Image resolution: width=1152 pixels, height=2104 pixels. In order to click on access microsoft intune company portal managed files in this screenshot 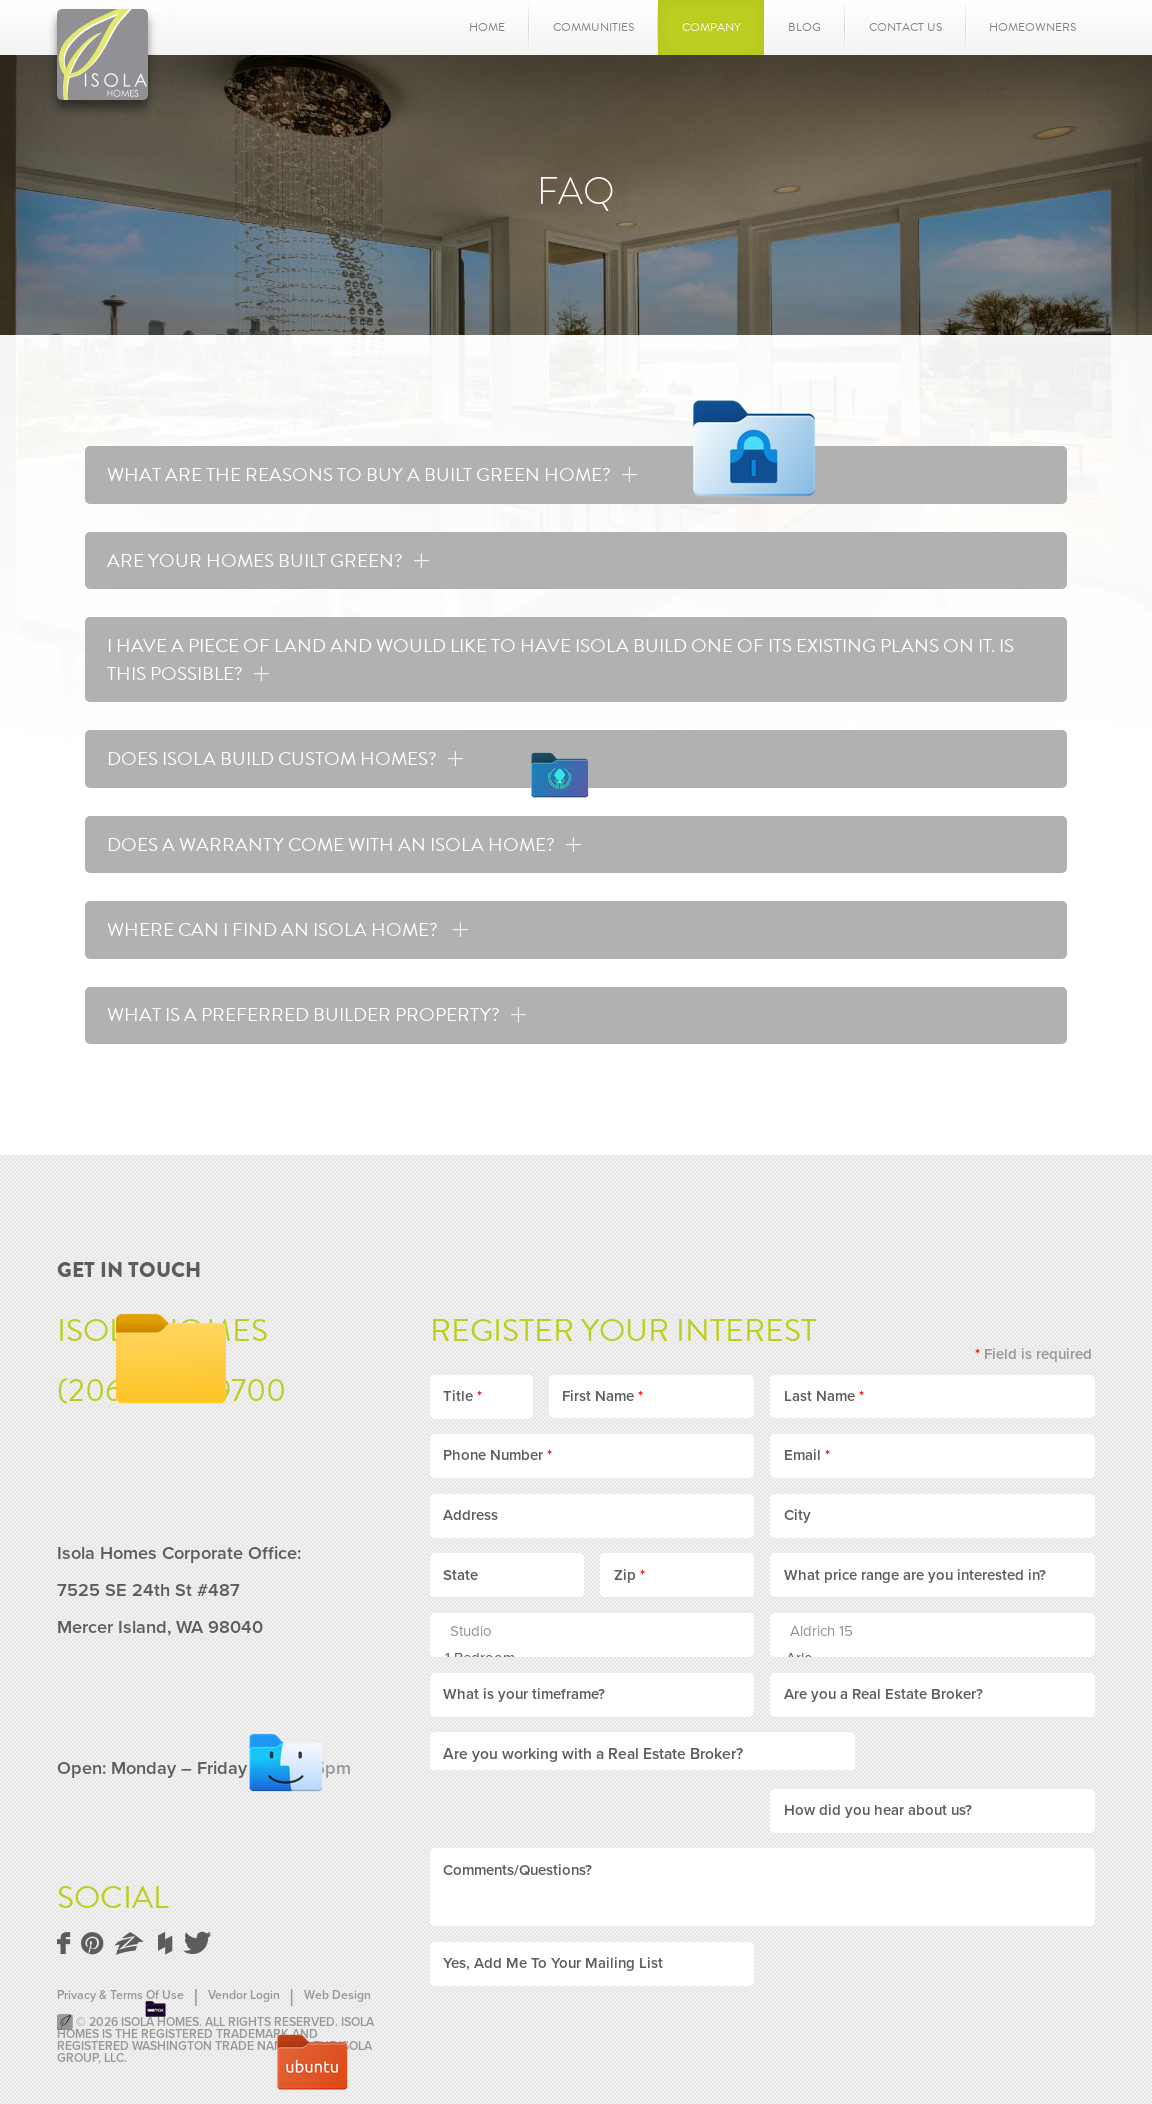, I will do `click(753, 451)`.